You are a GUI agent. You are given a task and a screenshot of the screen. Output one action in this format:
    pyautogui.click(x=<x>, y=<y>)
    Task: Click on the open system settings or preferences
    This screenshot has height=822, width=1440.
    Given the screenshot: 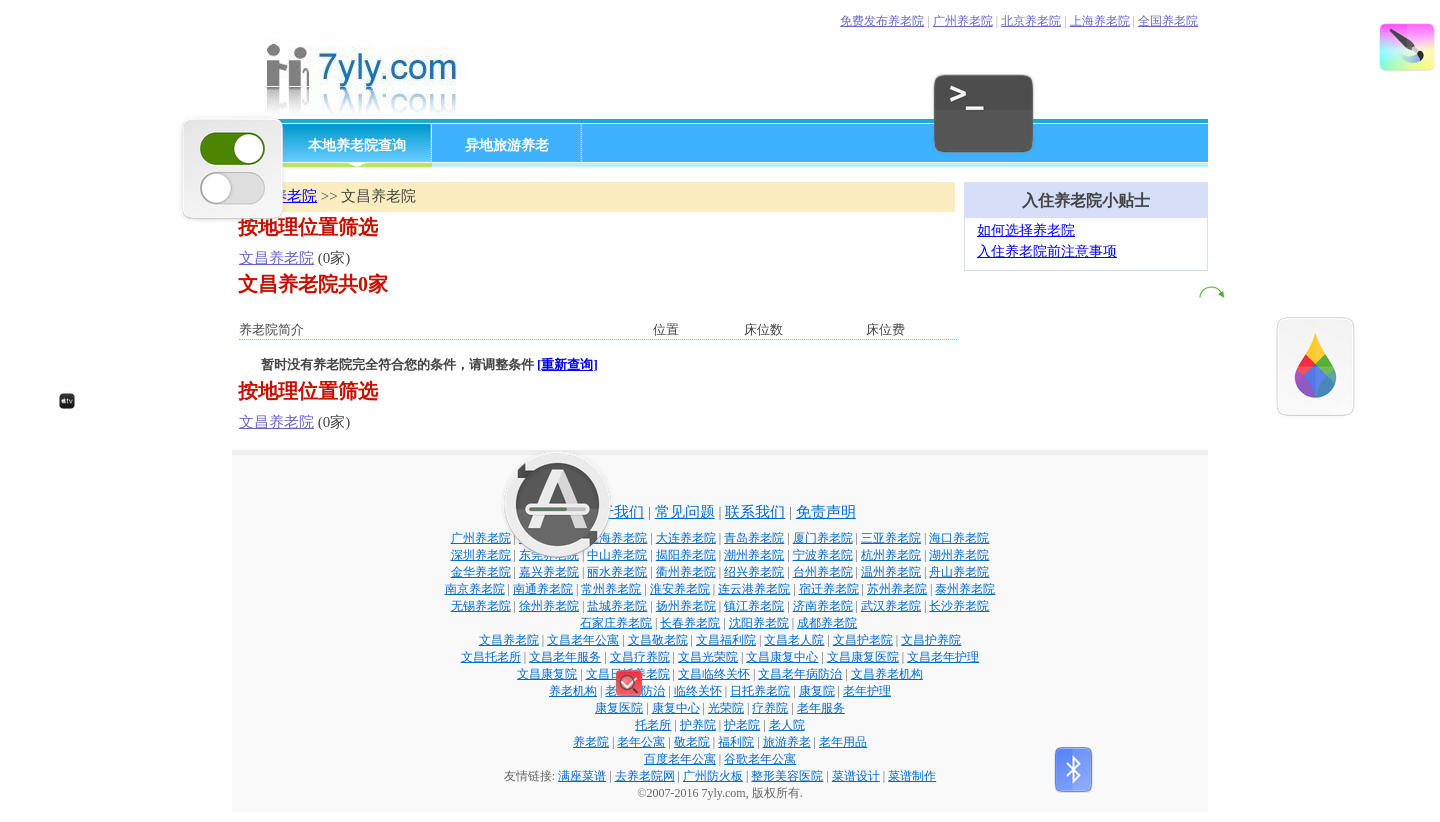 What is the action you would take?
    pyautogui.click(x=232, y=168)
    